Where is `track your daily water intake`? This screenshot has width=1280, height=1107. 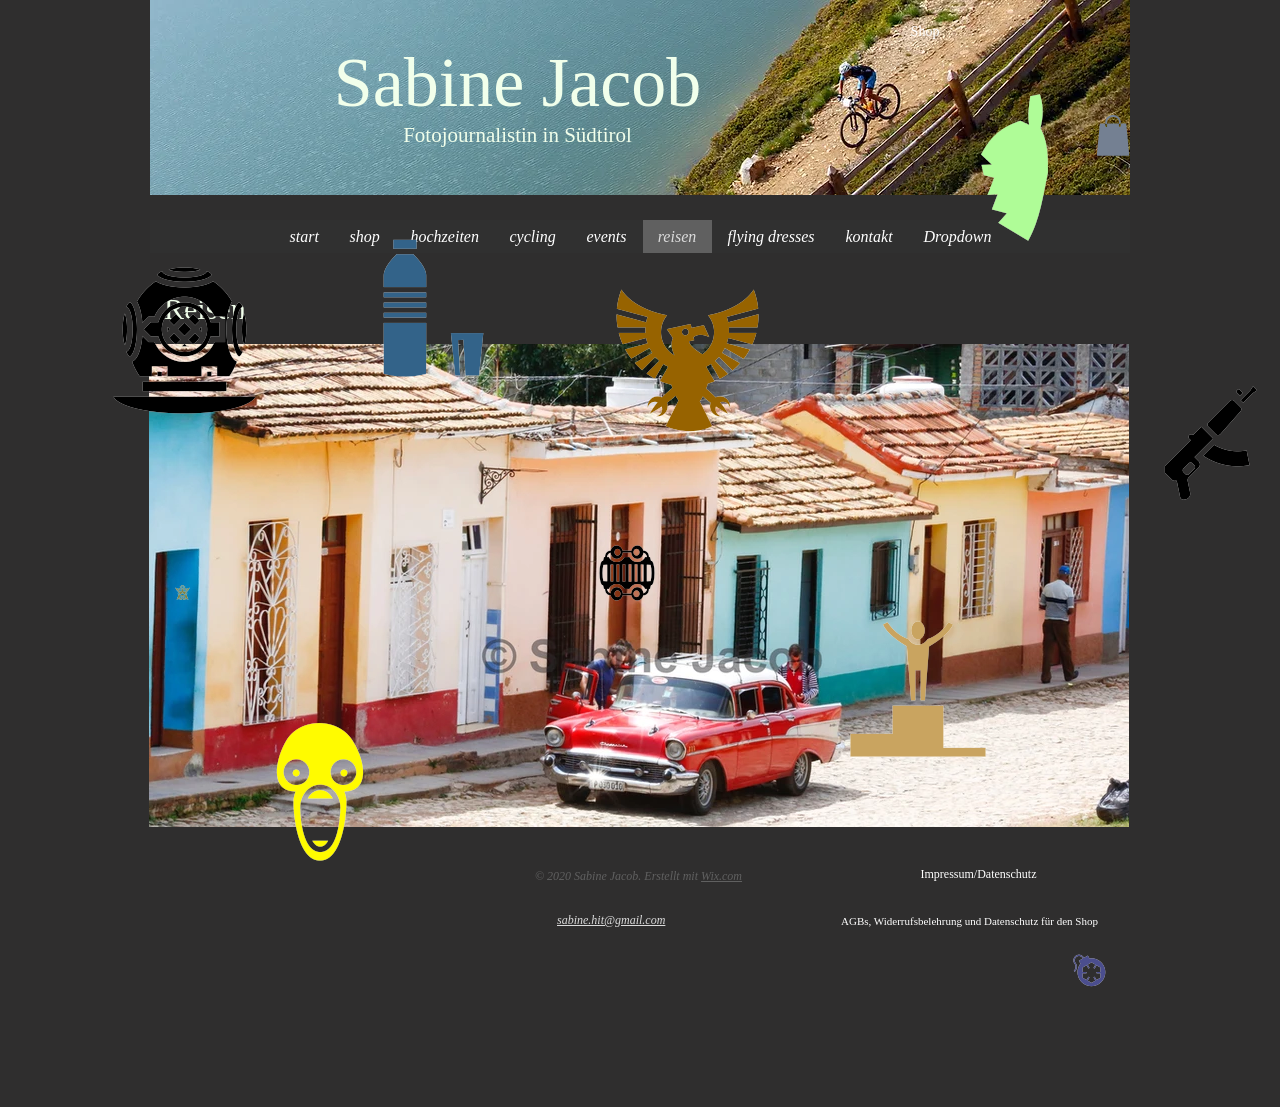
track your daily water intake is located at coordinates (433, 306).